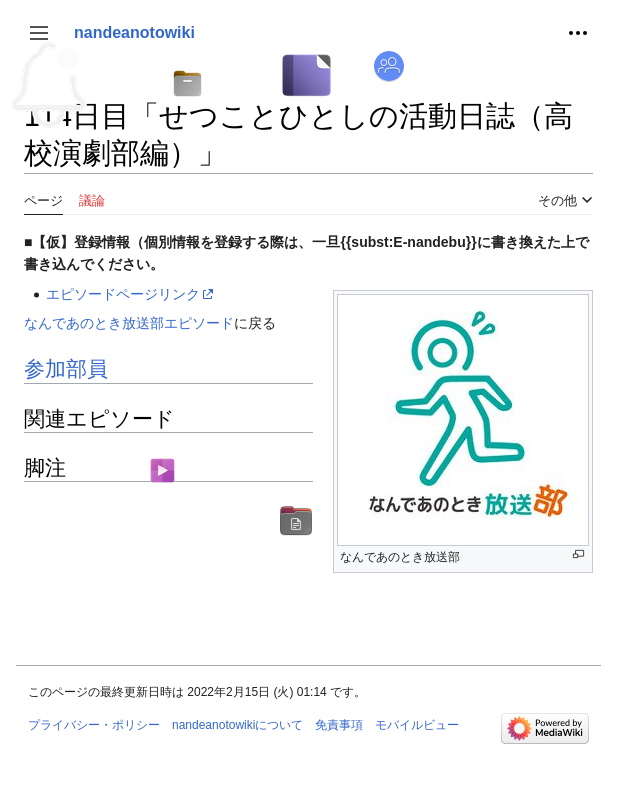 Image resolution: width=617 pixels, height=801 pixels. What do you see at coordinates (187, 83) in the screenshot?
I see `open the file manager application` at bounding box center [187, 83].